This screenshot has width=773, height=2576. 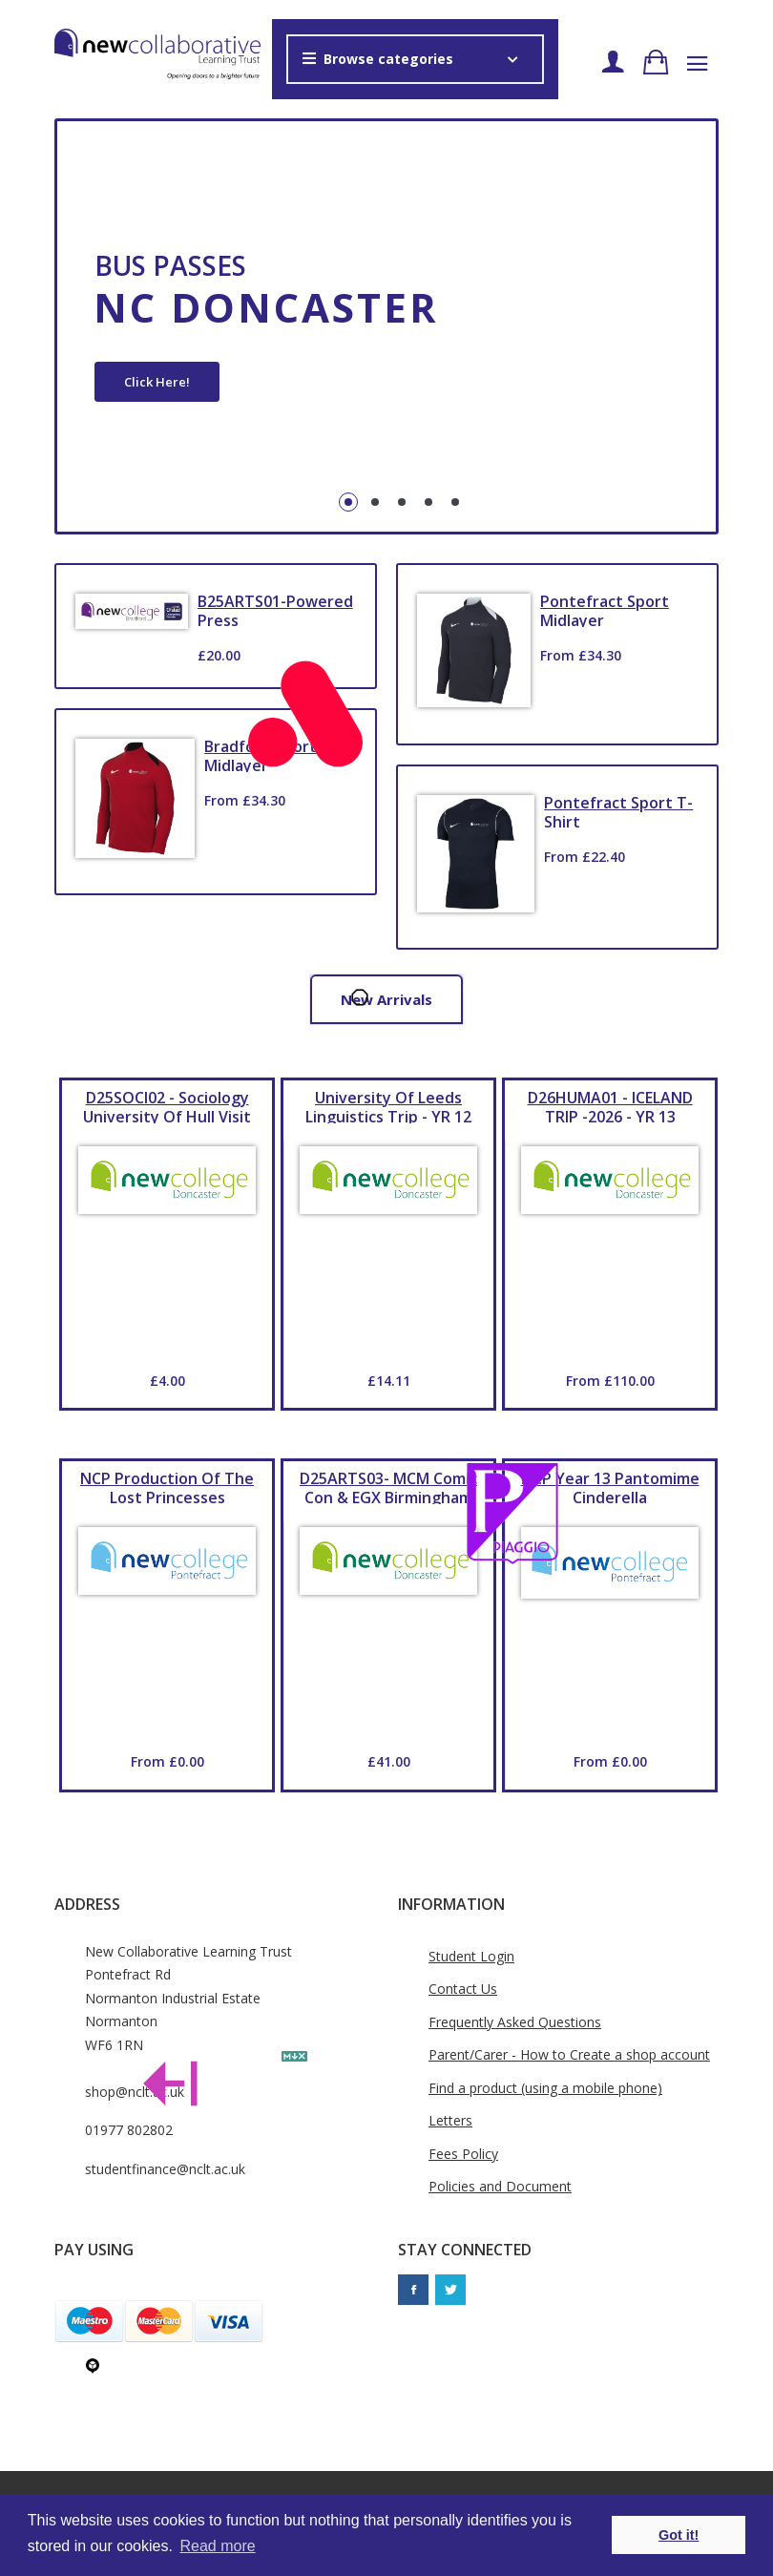 What do you see at coordinates (305, 714) in the screenshot?
I see `analogue brand logo` at bounding box center [305, 714].